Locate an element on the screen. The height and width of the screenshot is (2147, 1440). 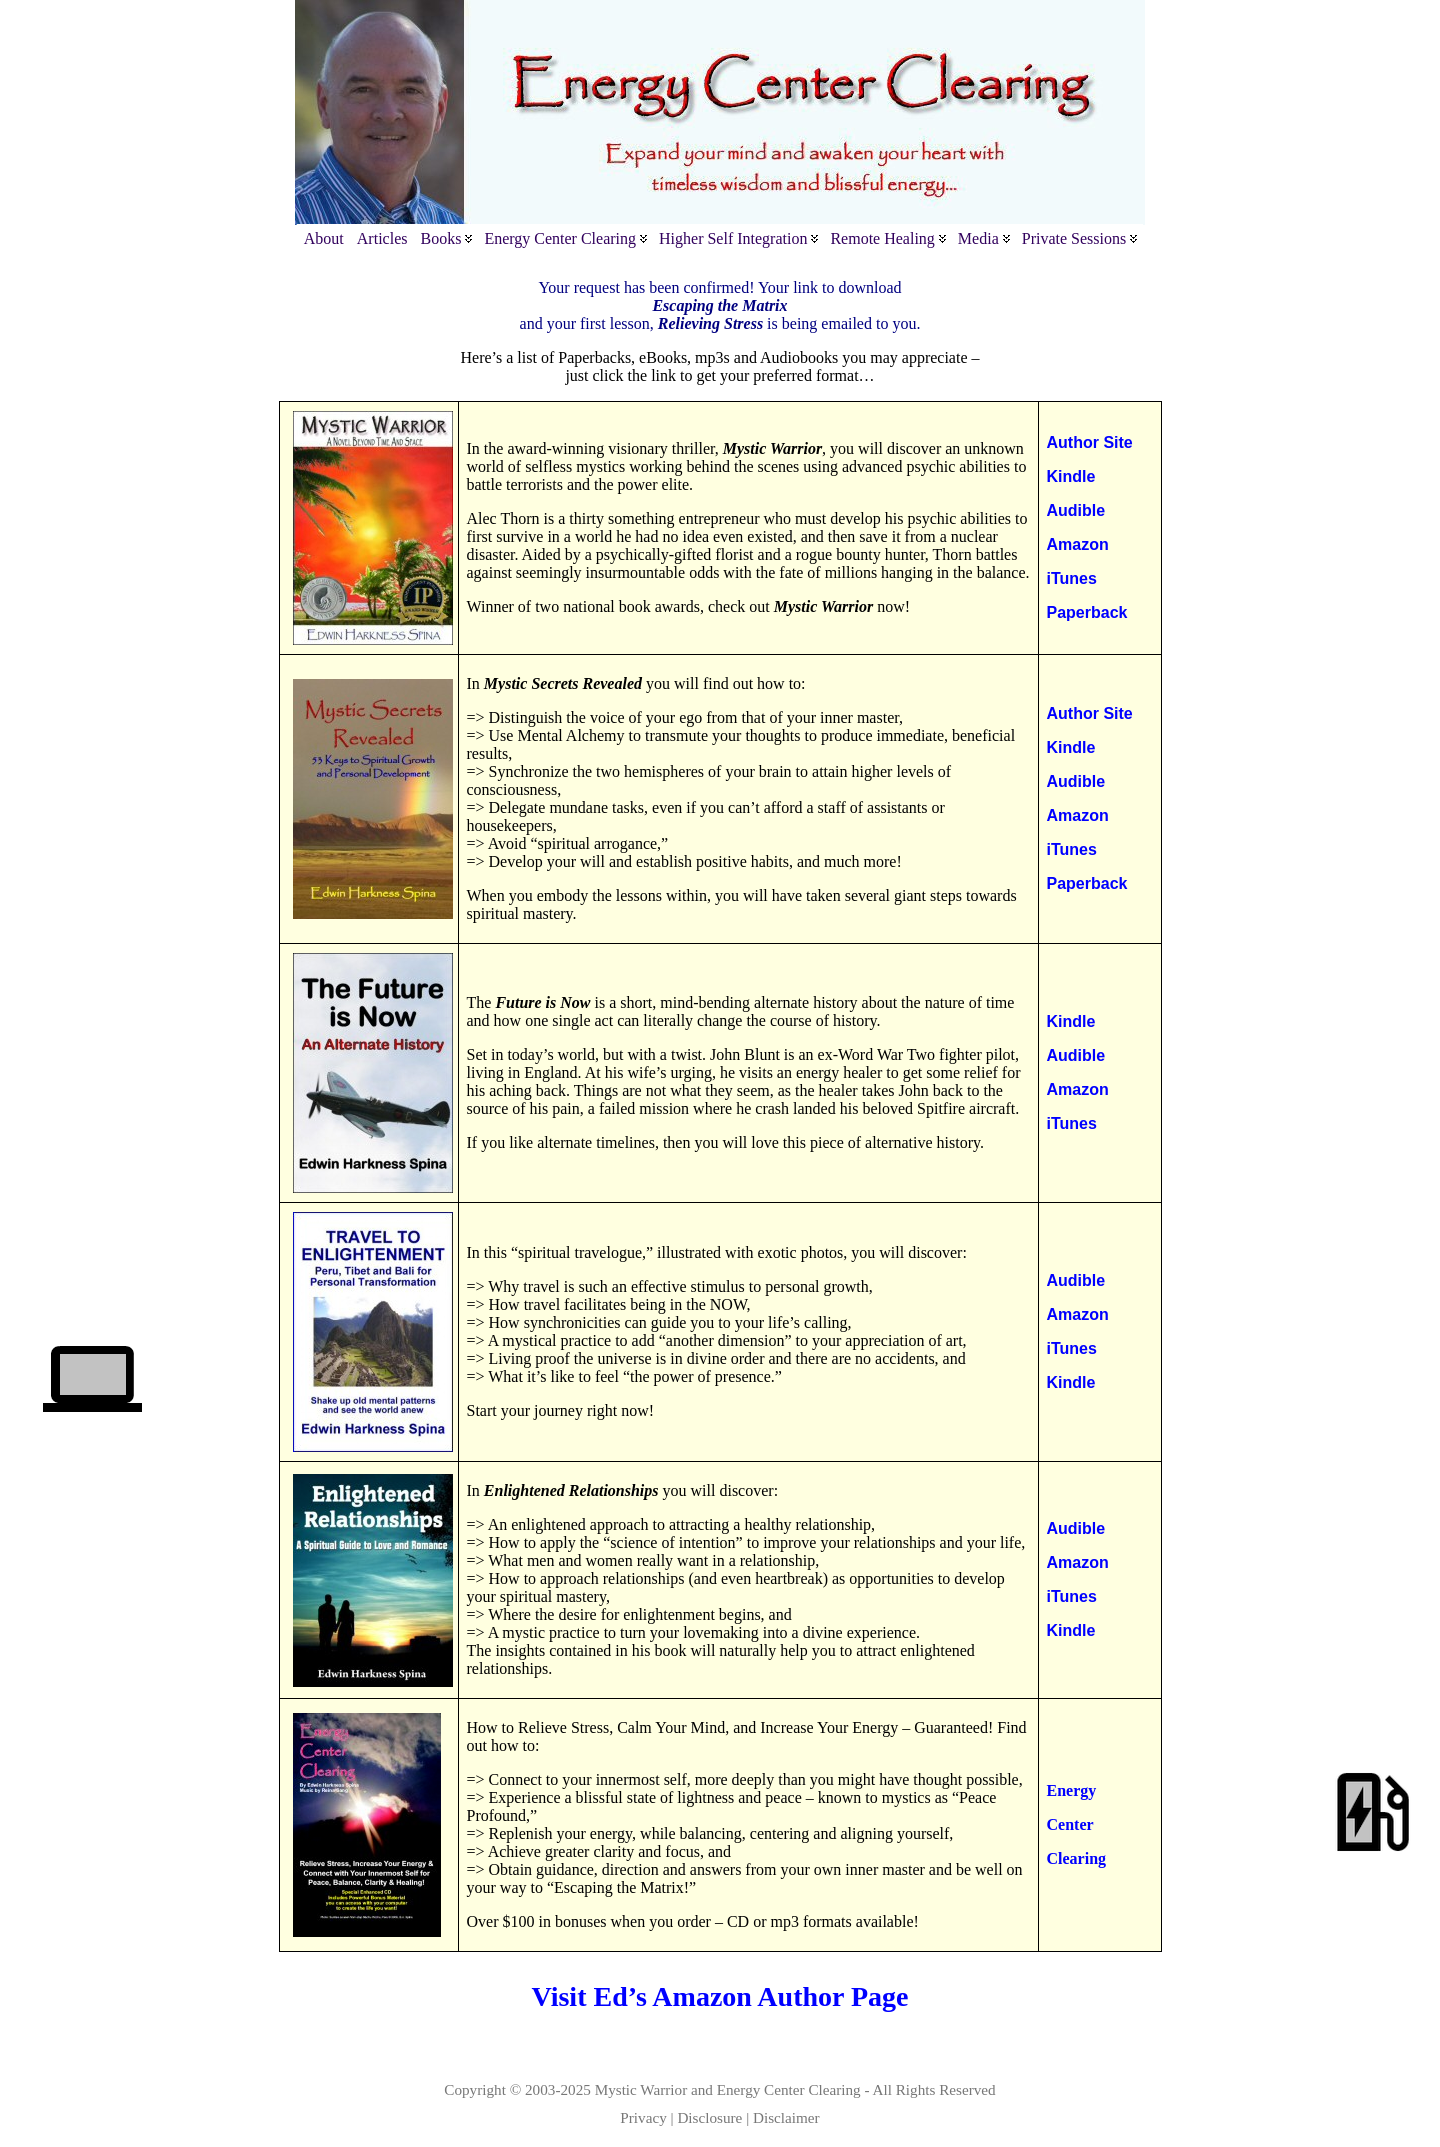
find nearby electric vehicle charging stations is located at coordinates (1372, 1812).